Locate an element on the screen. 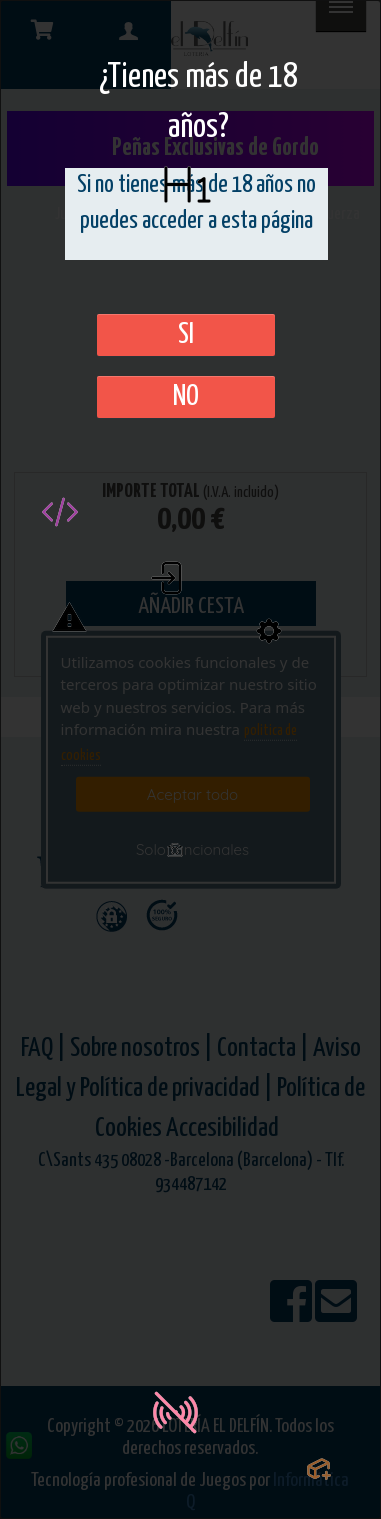  view or edit source code is located at coordinates (60, 512).